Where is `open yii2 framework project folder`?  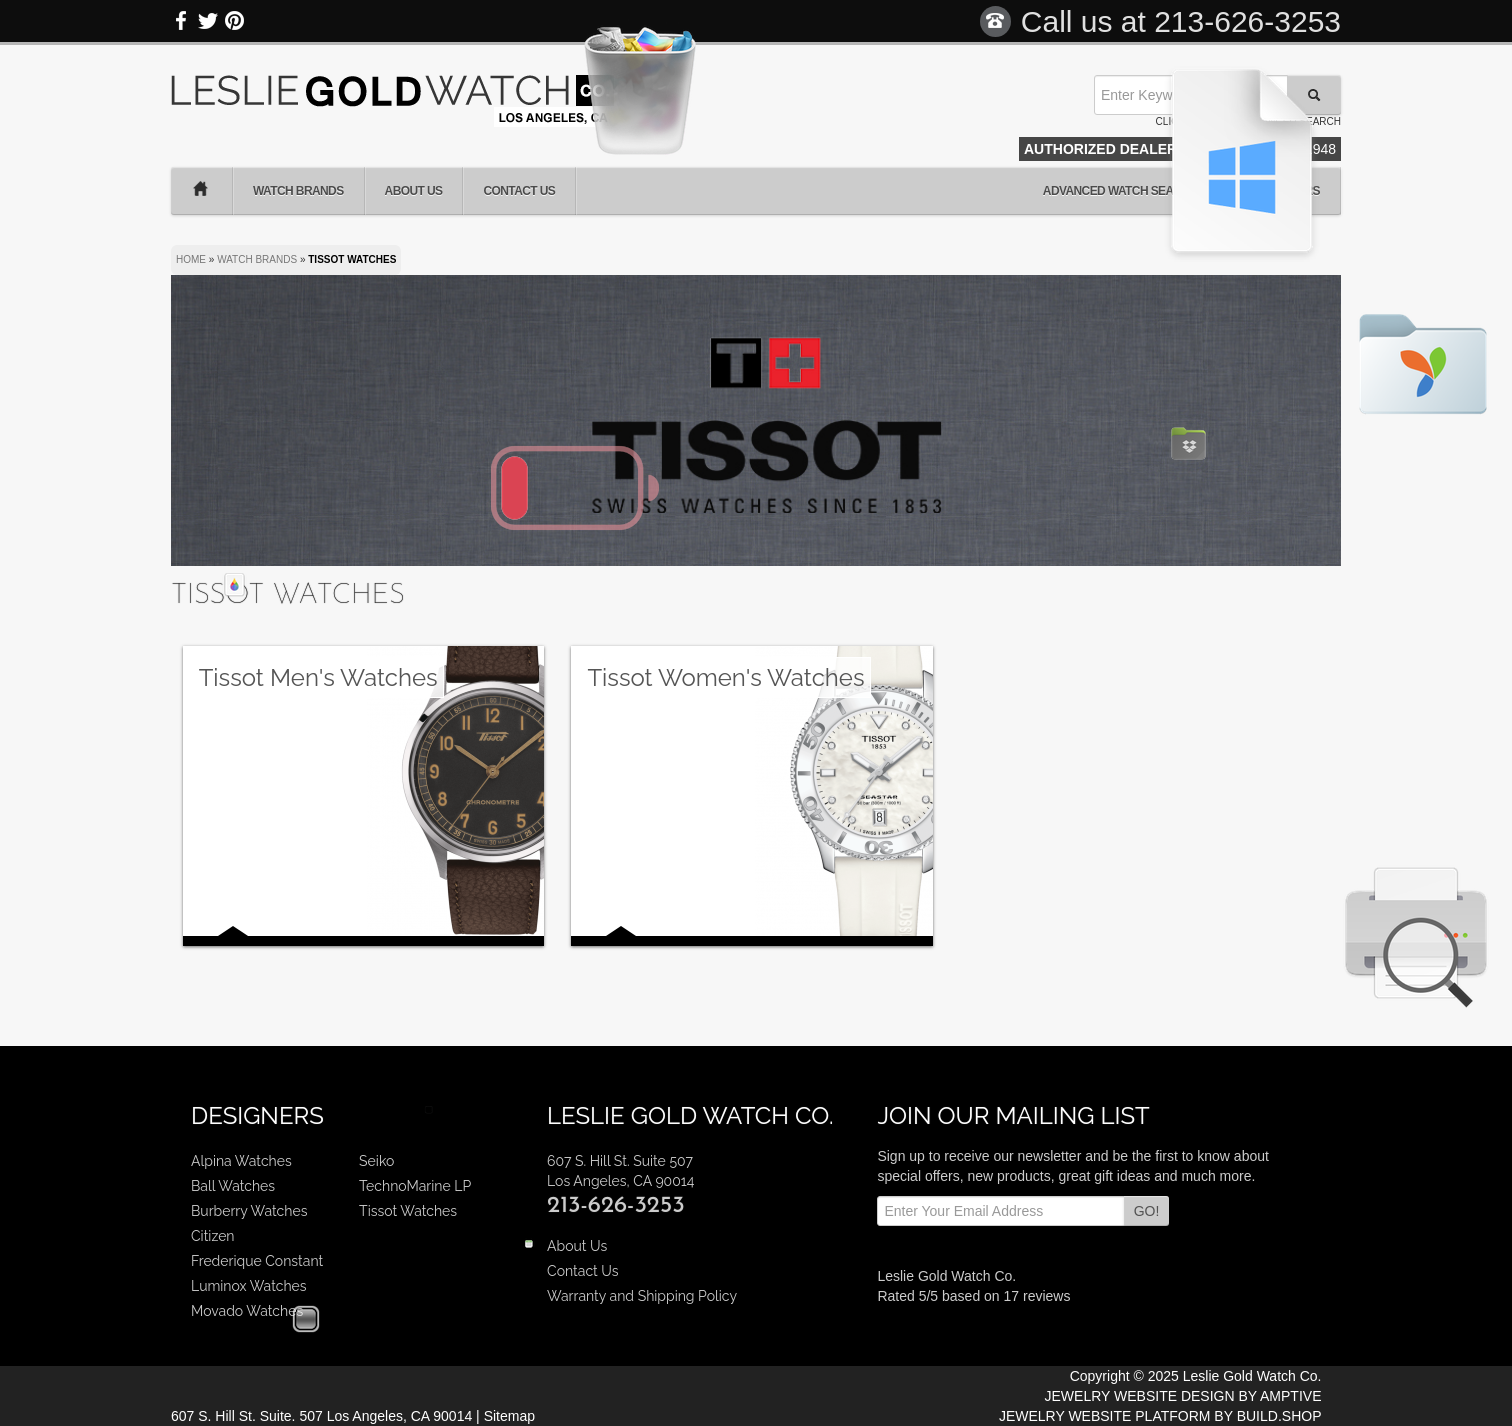
open yii2 framework project folder is located at coordinates (1422, 367).